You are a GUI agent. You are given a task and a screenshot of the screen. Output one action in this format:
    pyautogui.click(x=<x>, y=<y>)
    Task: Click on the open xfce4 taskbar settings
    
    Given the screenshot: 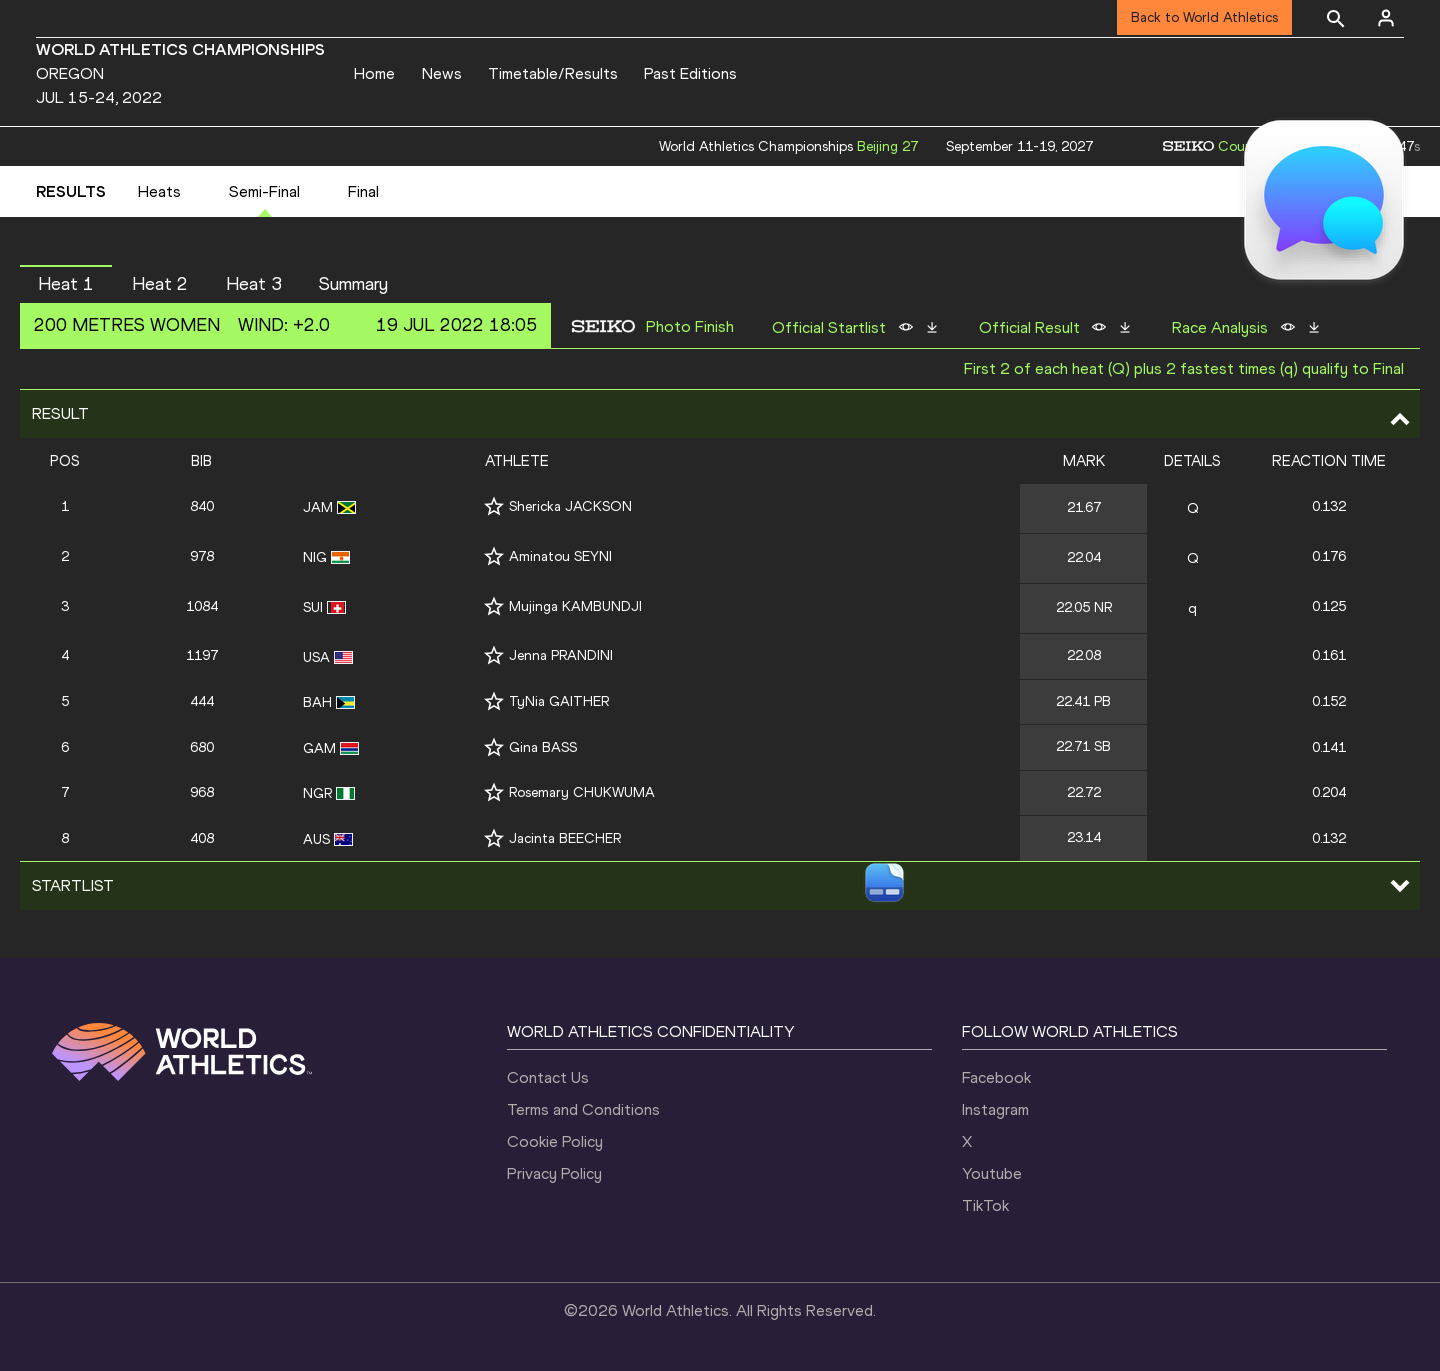 What is the action you would take?
    pyautogui.click(x=884, y=882)
    